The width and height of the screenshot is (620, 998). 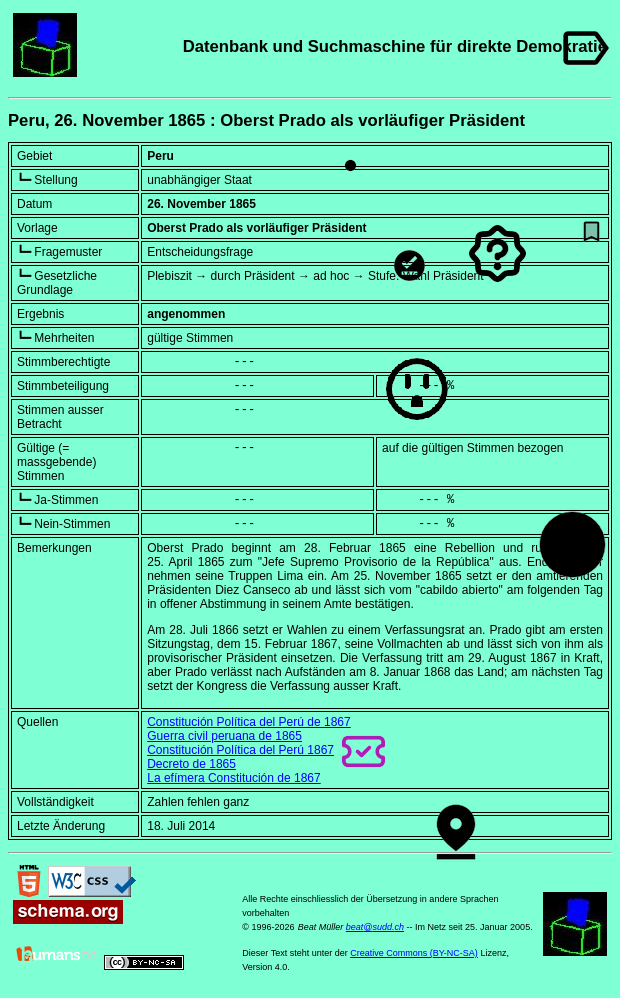 What do you see at coordinates (350, 165) in the screenshot?
I see `indicates an unread notification or new item` at bounding box center [350, 165].